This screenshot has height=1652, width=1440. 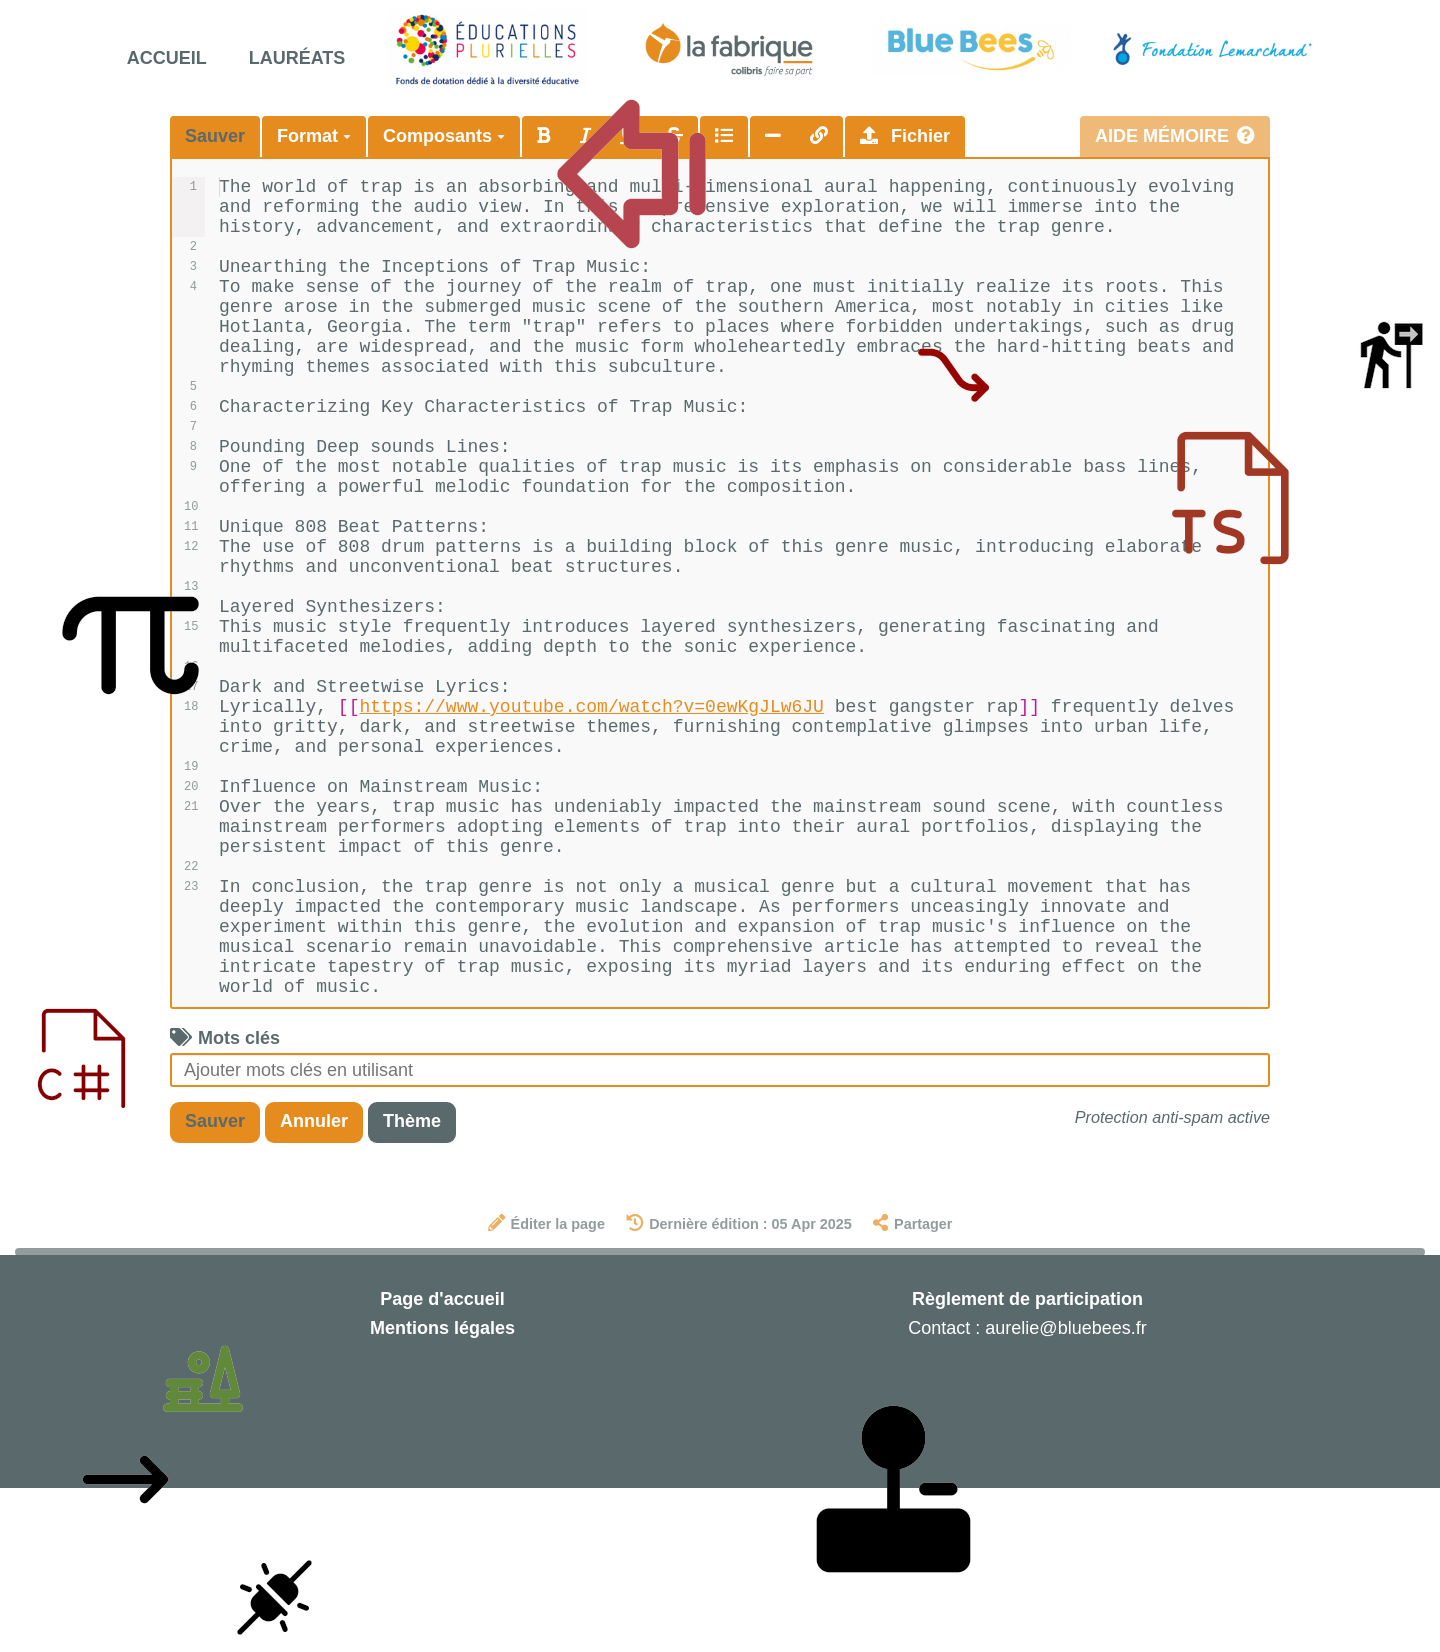 I want to click on view nearby parks or green spaces, so click(x=203, y=1383).